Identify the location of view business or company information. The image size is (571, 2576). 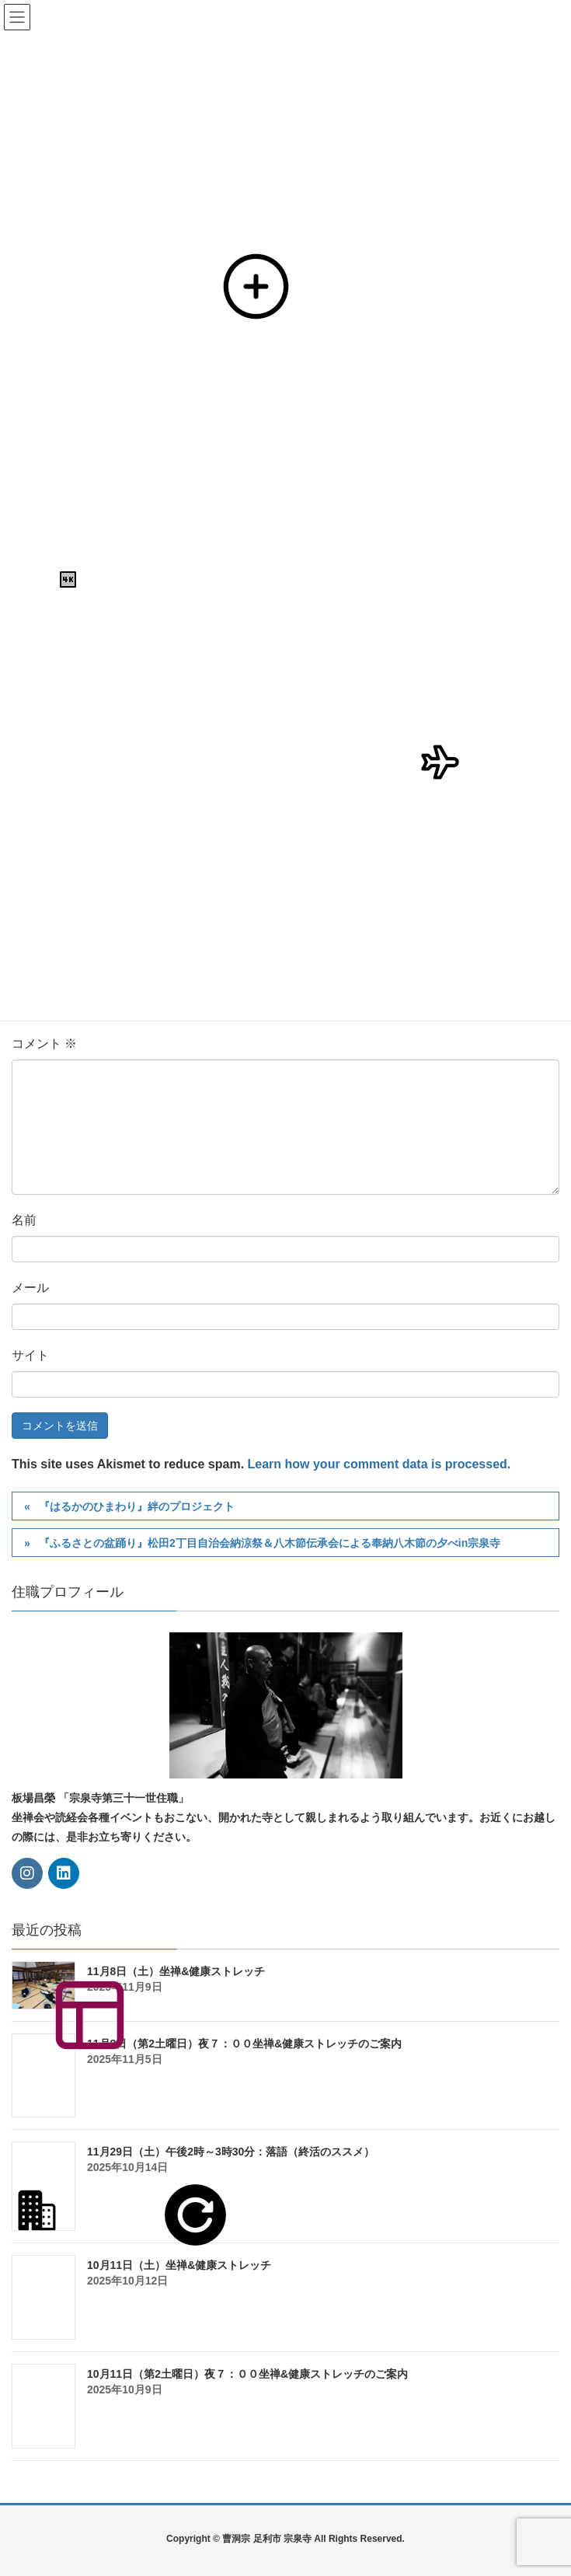
(37, 2210).